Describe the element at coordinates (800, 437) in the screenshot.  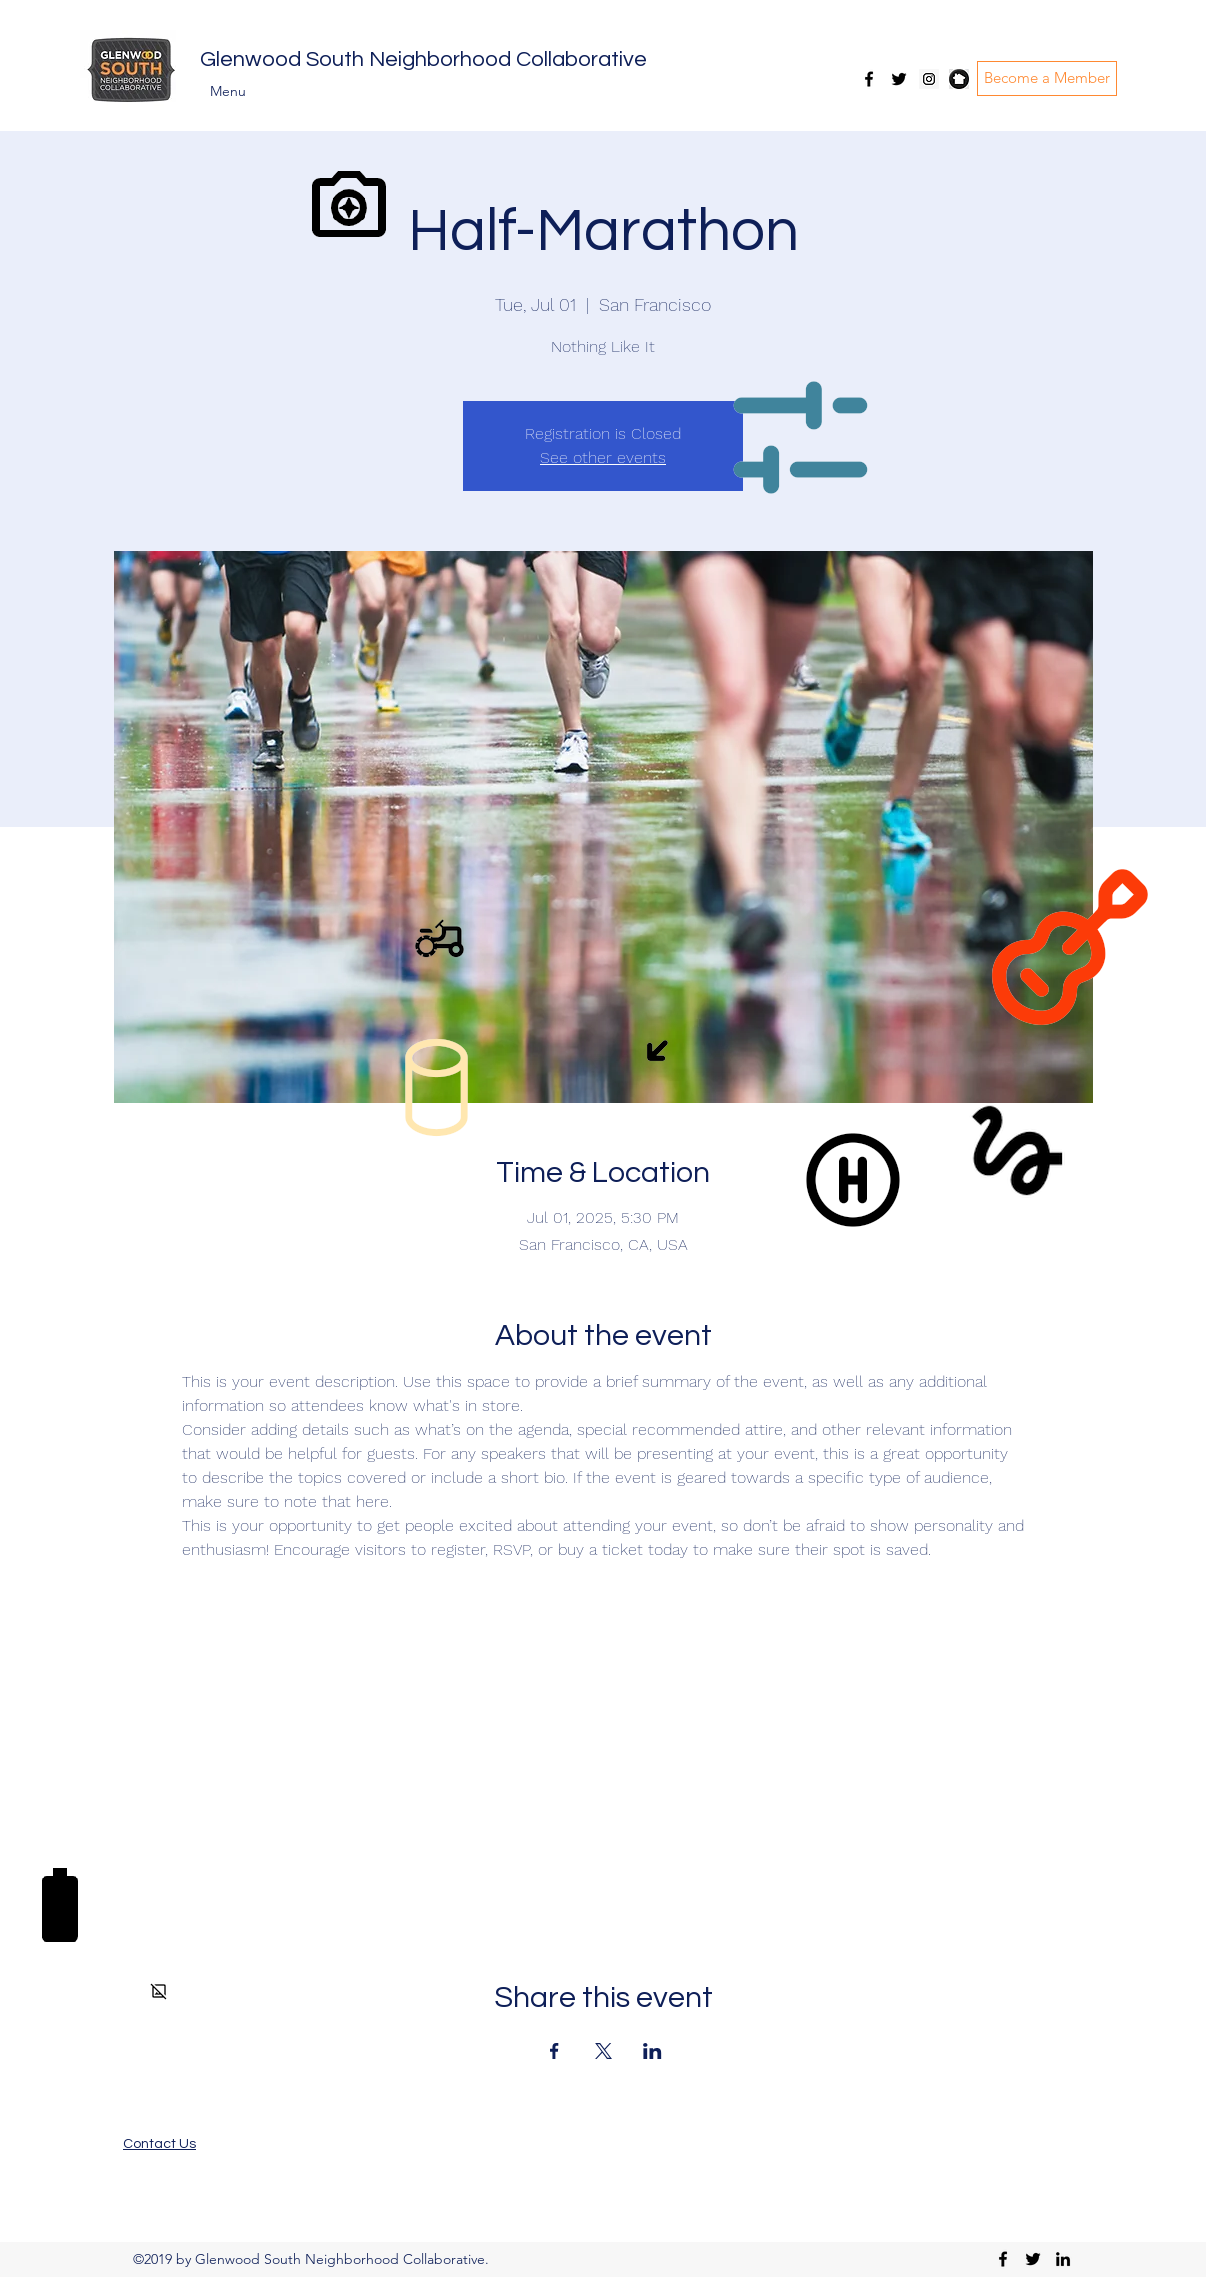
I see `adjust settings or preferences` at that location.